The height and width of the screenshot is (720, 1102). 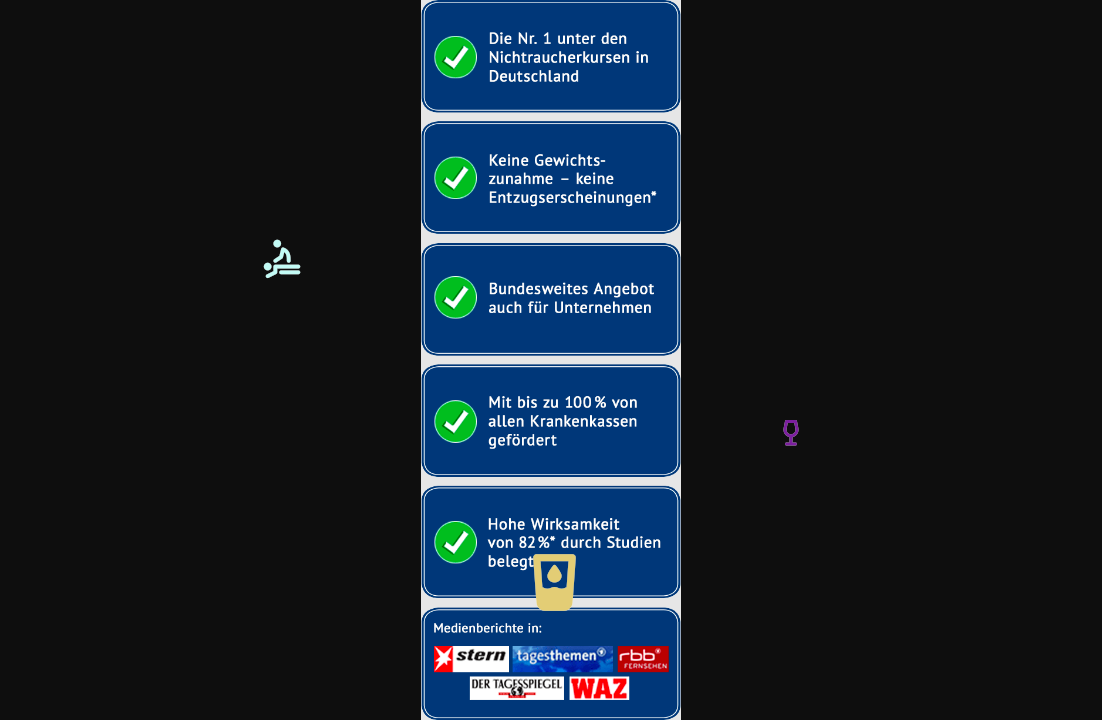 I want to click on browse wine or beverage options, so click(x=791, y=432).